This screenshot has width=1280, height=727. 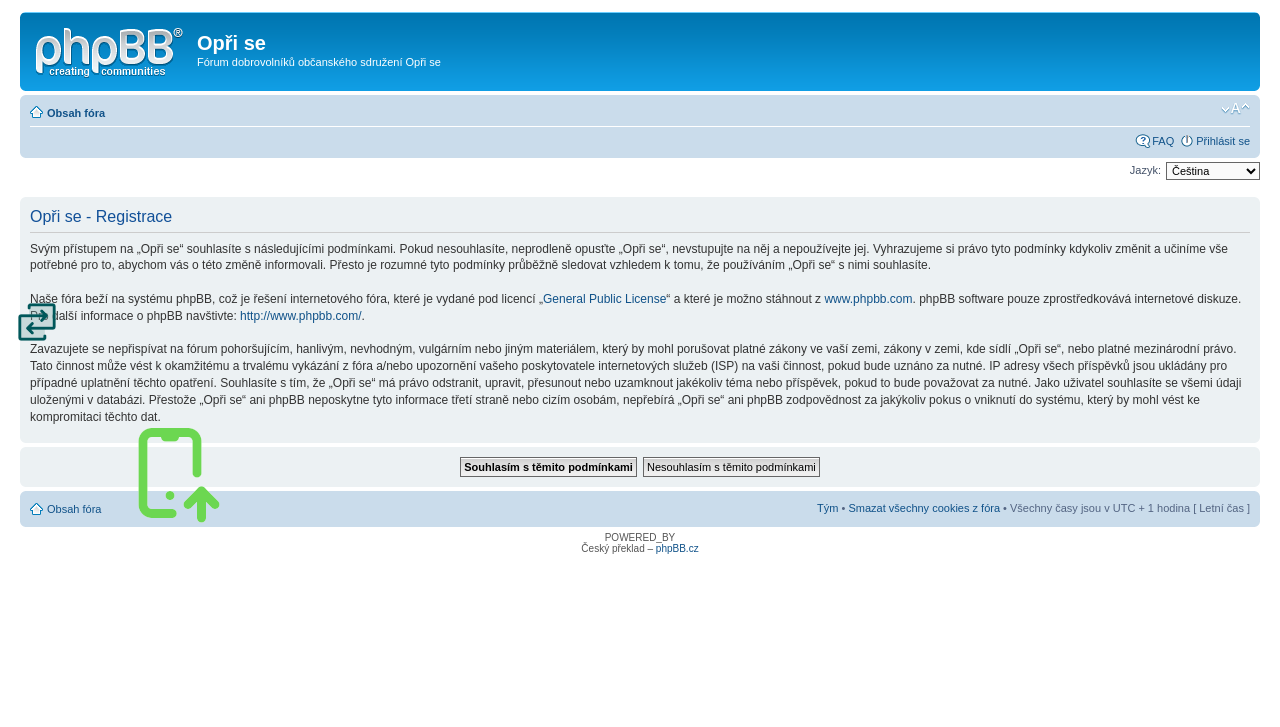 What do you see at coordinates (37, 322) in the screenshot?
I see `swap or exchange items` at bounding box center [37, 322].